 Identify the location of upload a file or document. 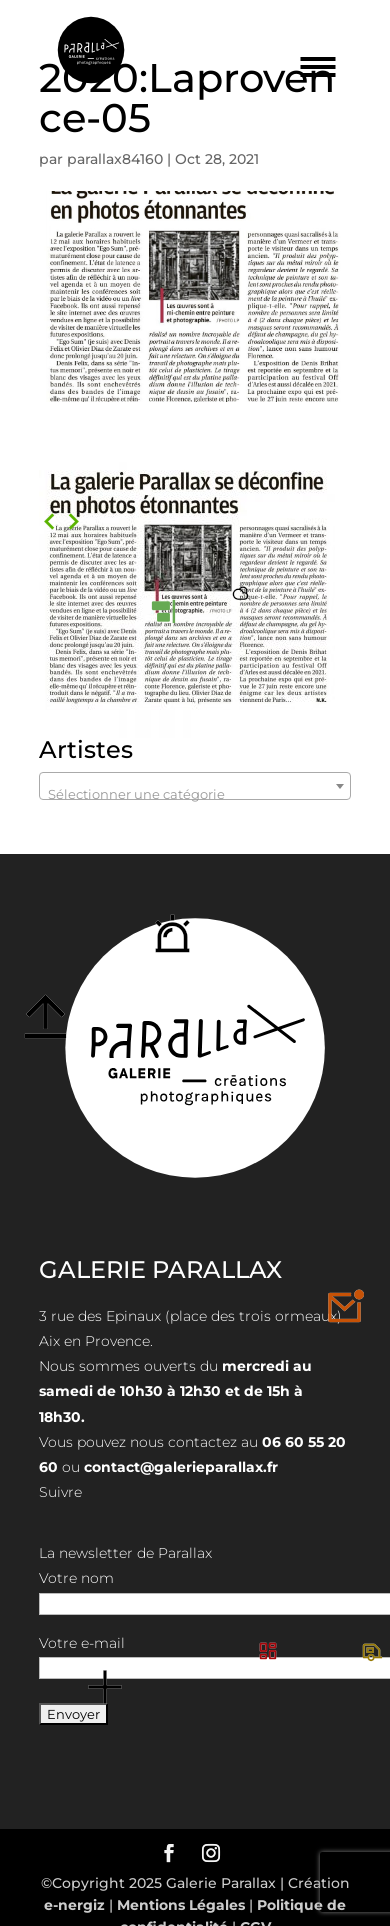
(45, 1017).